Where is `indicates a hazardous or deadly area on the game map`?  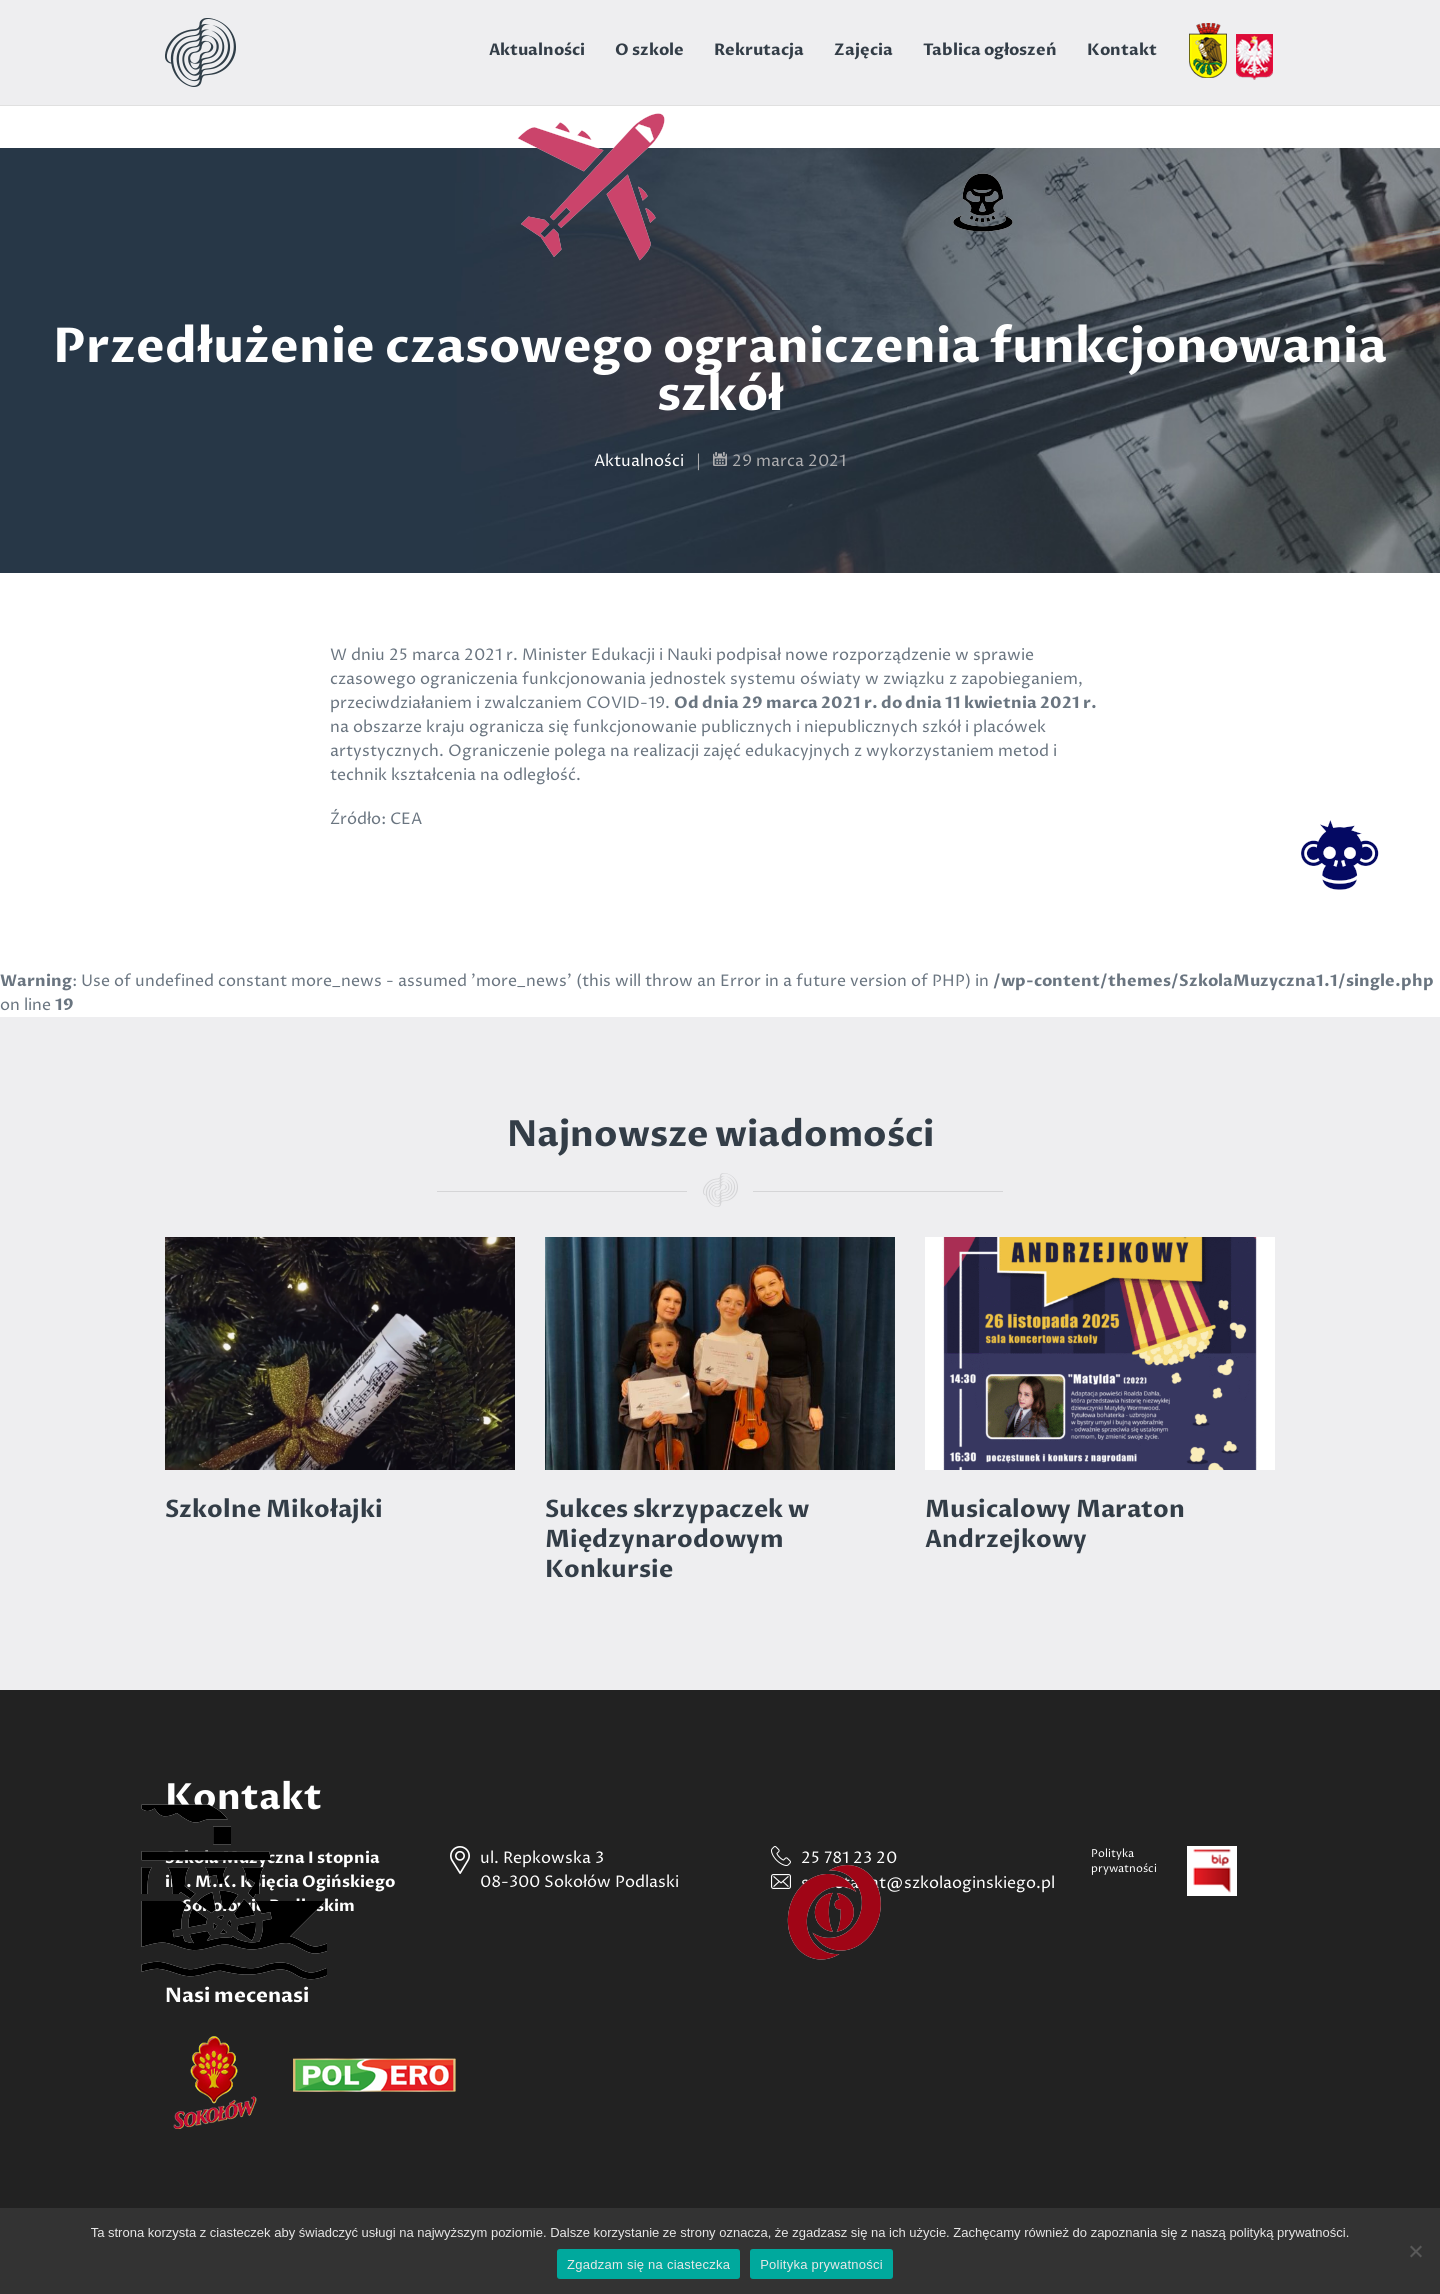 indicates a hazardous or deadly area on the game map is located at coordinates (983, 203).